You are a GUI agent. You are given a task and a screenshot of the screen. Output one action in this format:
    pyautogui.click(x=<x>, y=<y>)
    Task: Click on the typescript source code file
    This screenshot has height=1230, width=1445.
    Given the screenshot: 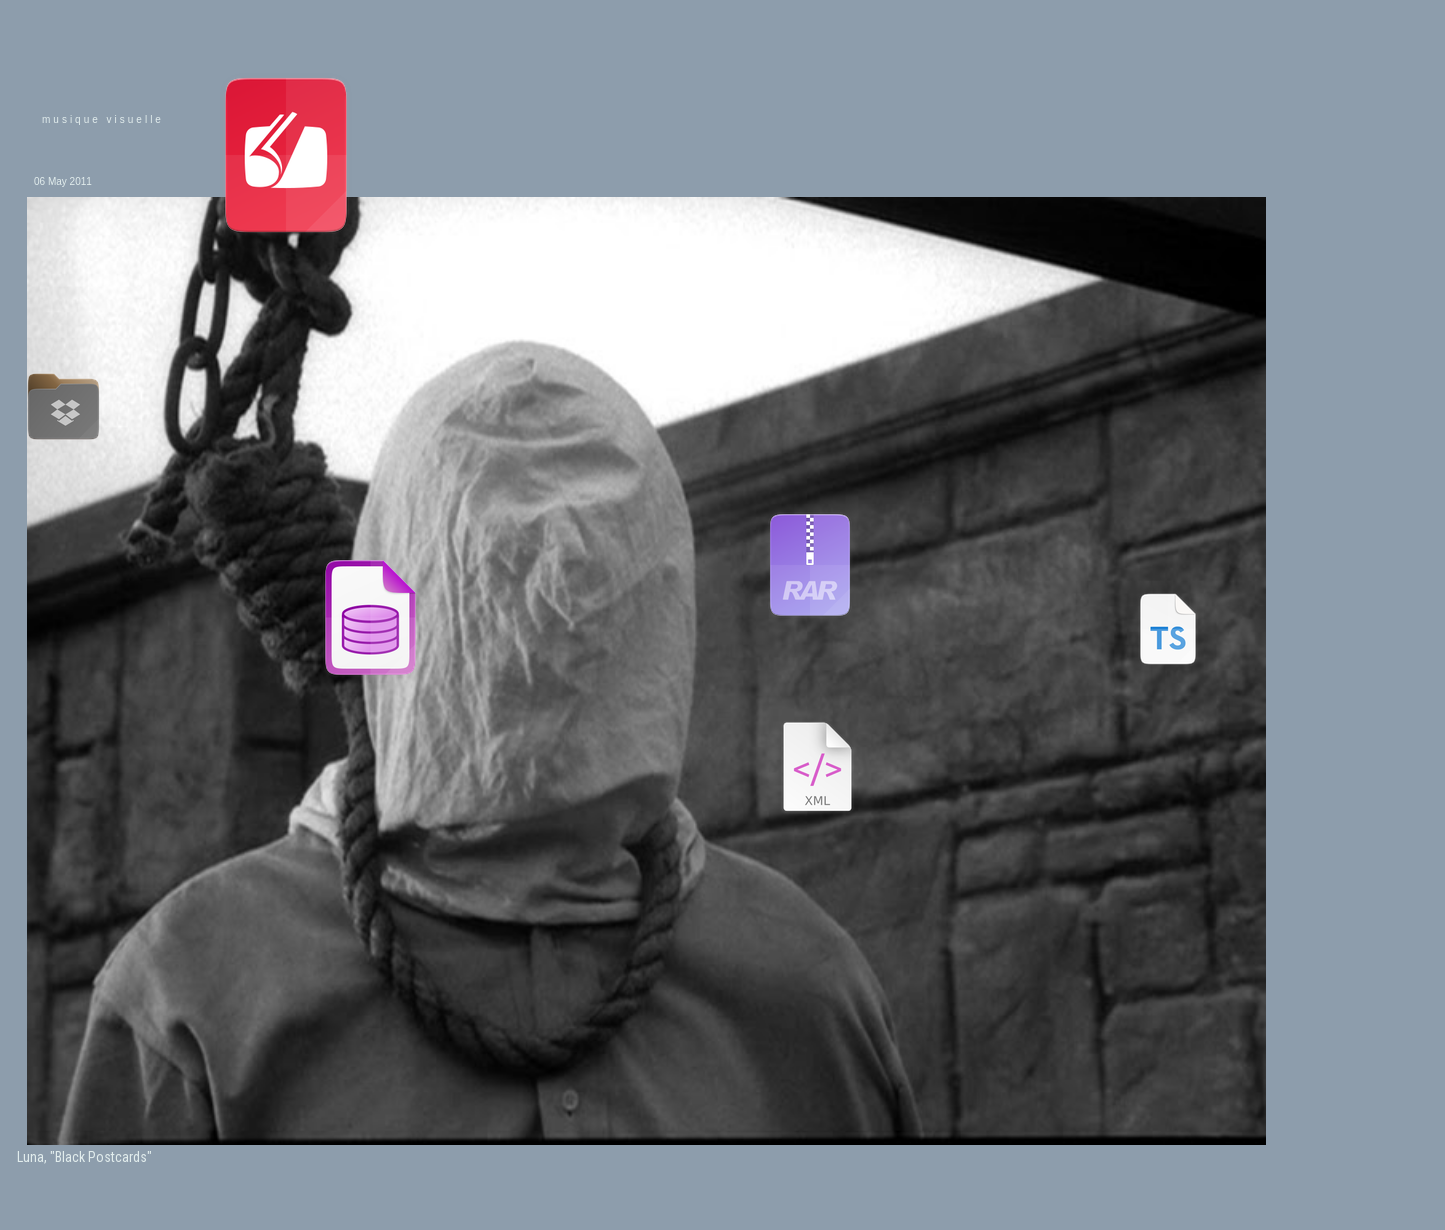 What is the action you would take?
    pyautogui.click(x=1168, y=629)
    